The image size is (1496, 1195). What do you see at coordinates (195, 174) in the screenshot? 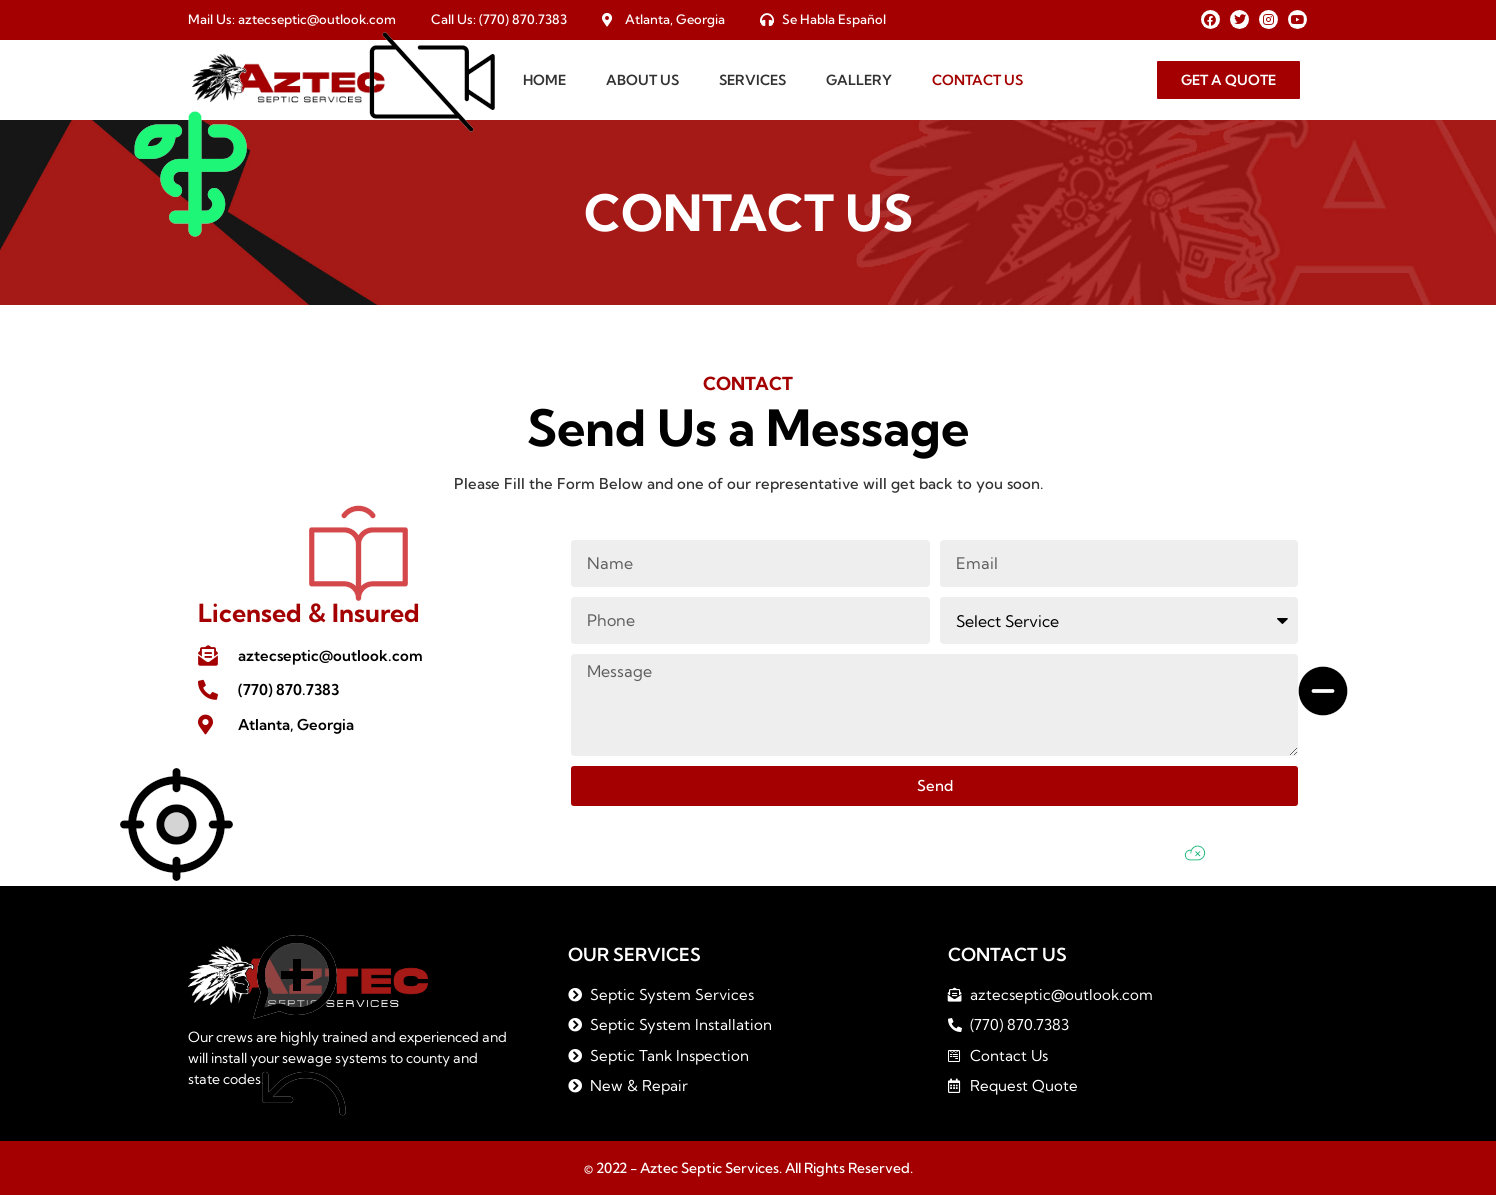
I see `access health or medical services` at bounding box center [195, 174].